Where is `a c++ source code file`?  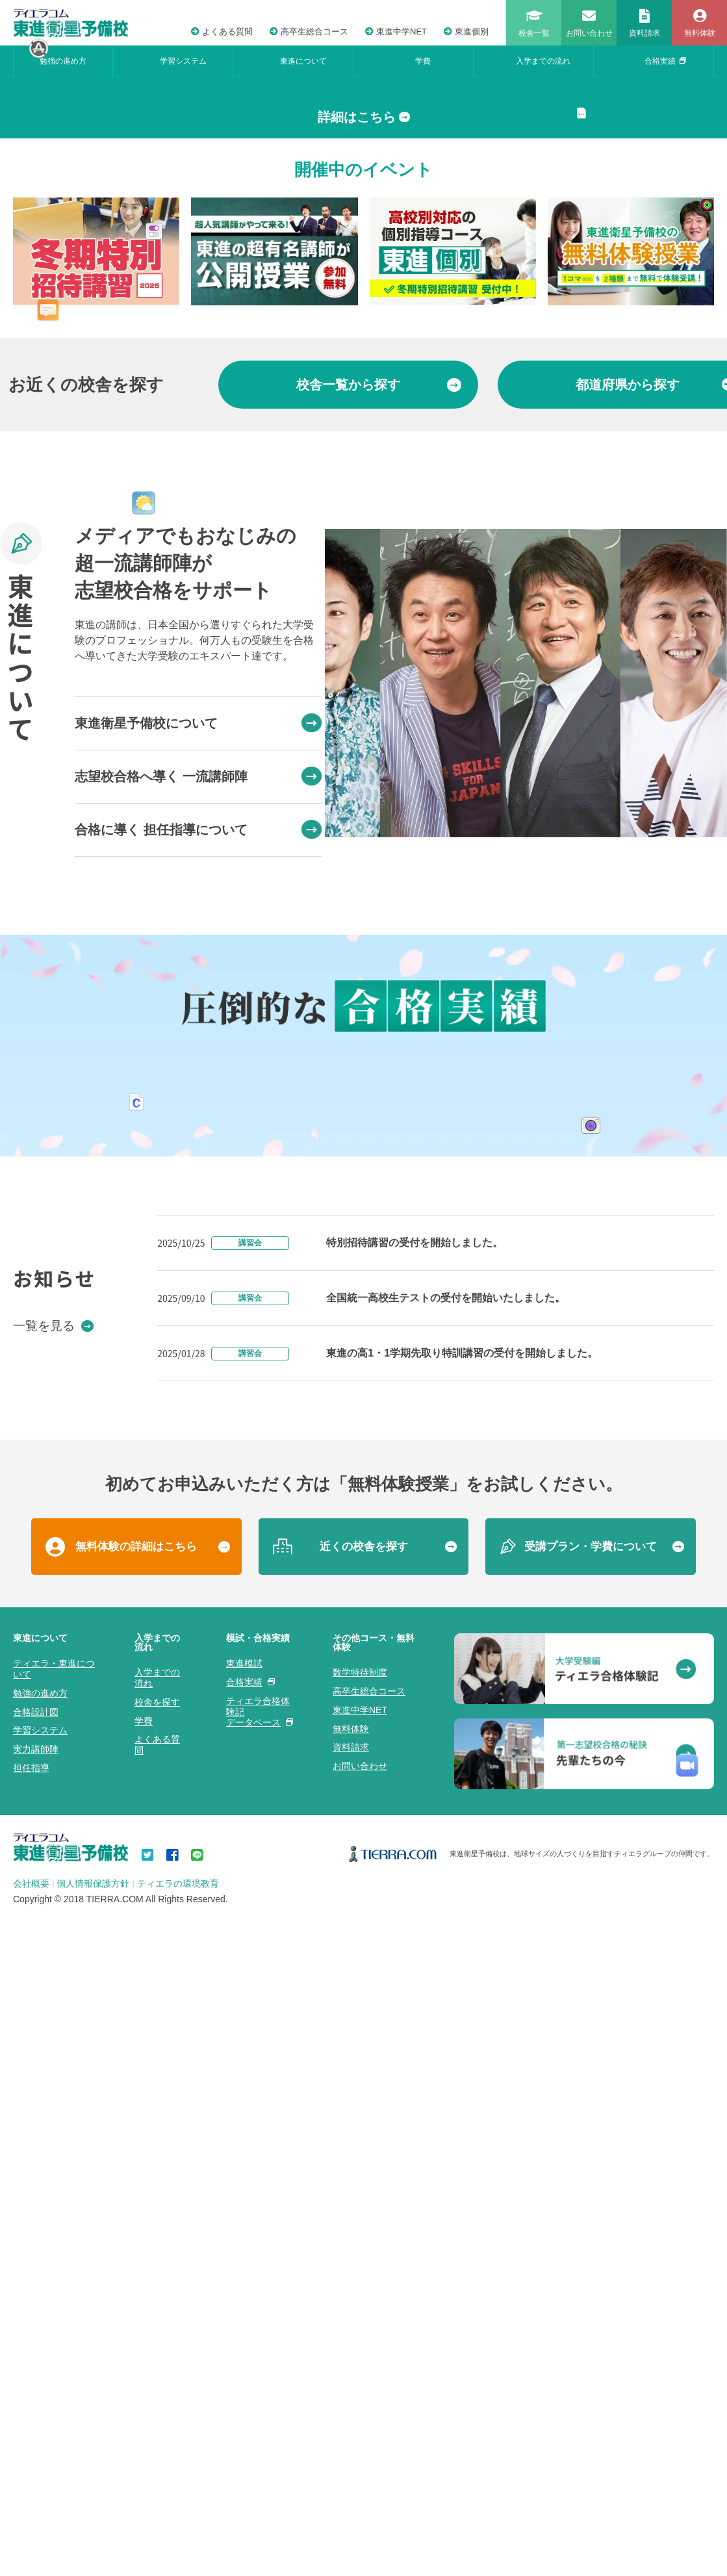 a c++ source code file is located at coordinates (581, 113).